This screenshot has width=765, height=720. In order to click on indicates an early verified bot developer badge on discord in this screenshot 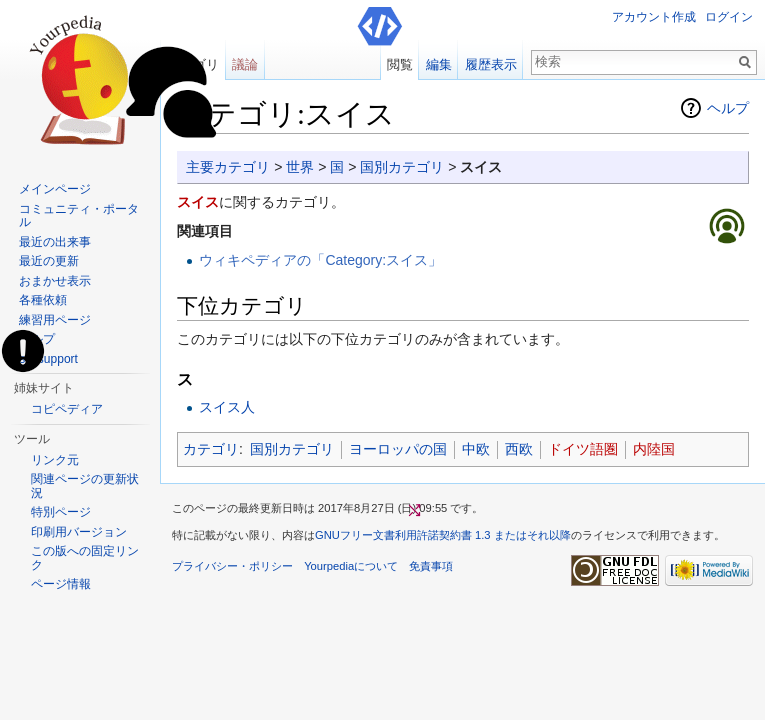, I will do `click(380, 26)`.